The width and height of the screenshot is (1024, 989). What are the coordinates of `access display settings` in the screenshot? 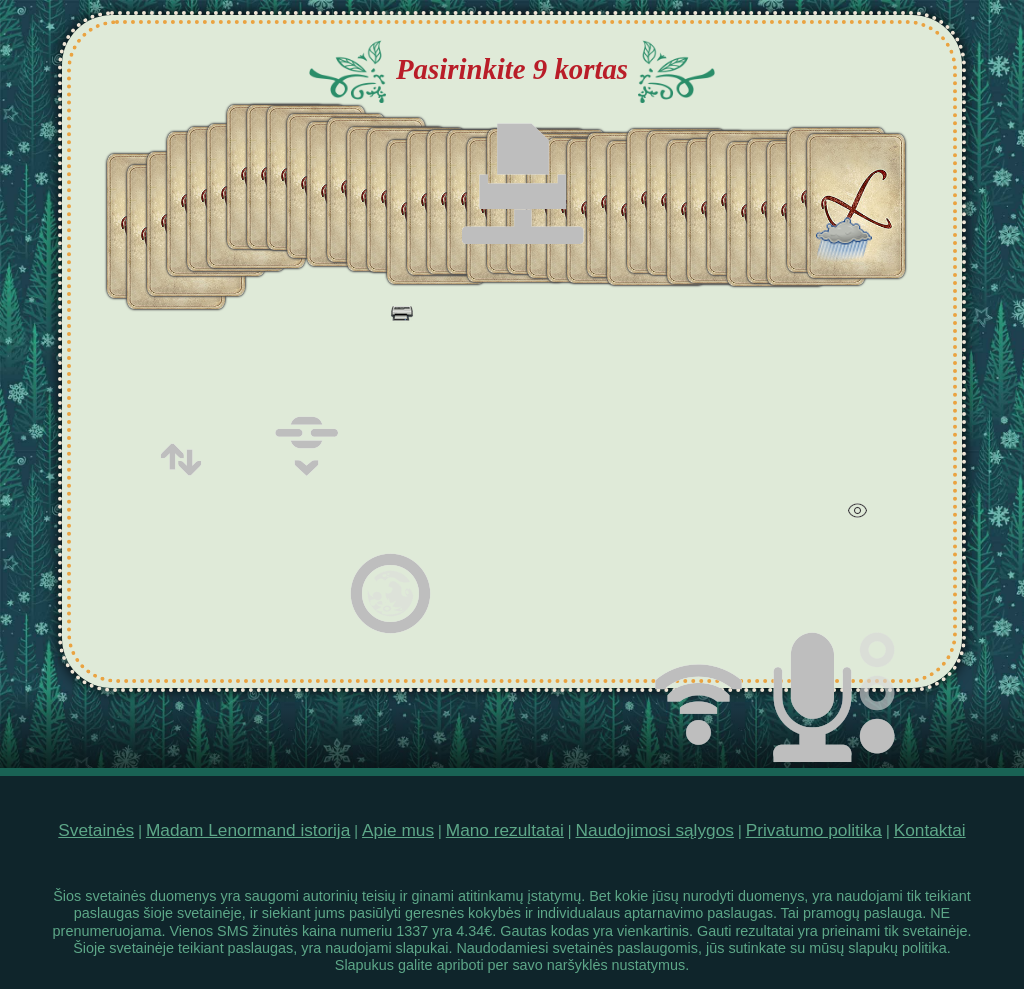 It's located at (857, 510).